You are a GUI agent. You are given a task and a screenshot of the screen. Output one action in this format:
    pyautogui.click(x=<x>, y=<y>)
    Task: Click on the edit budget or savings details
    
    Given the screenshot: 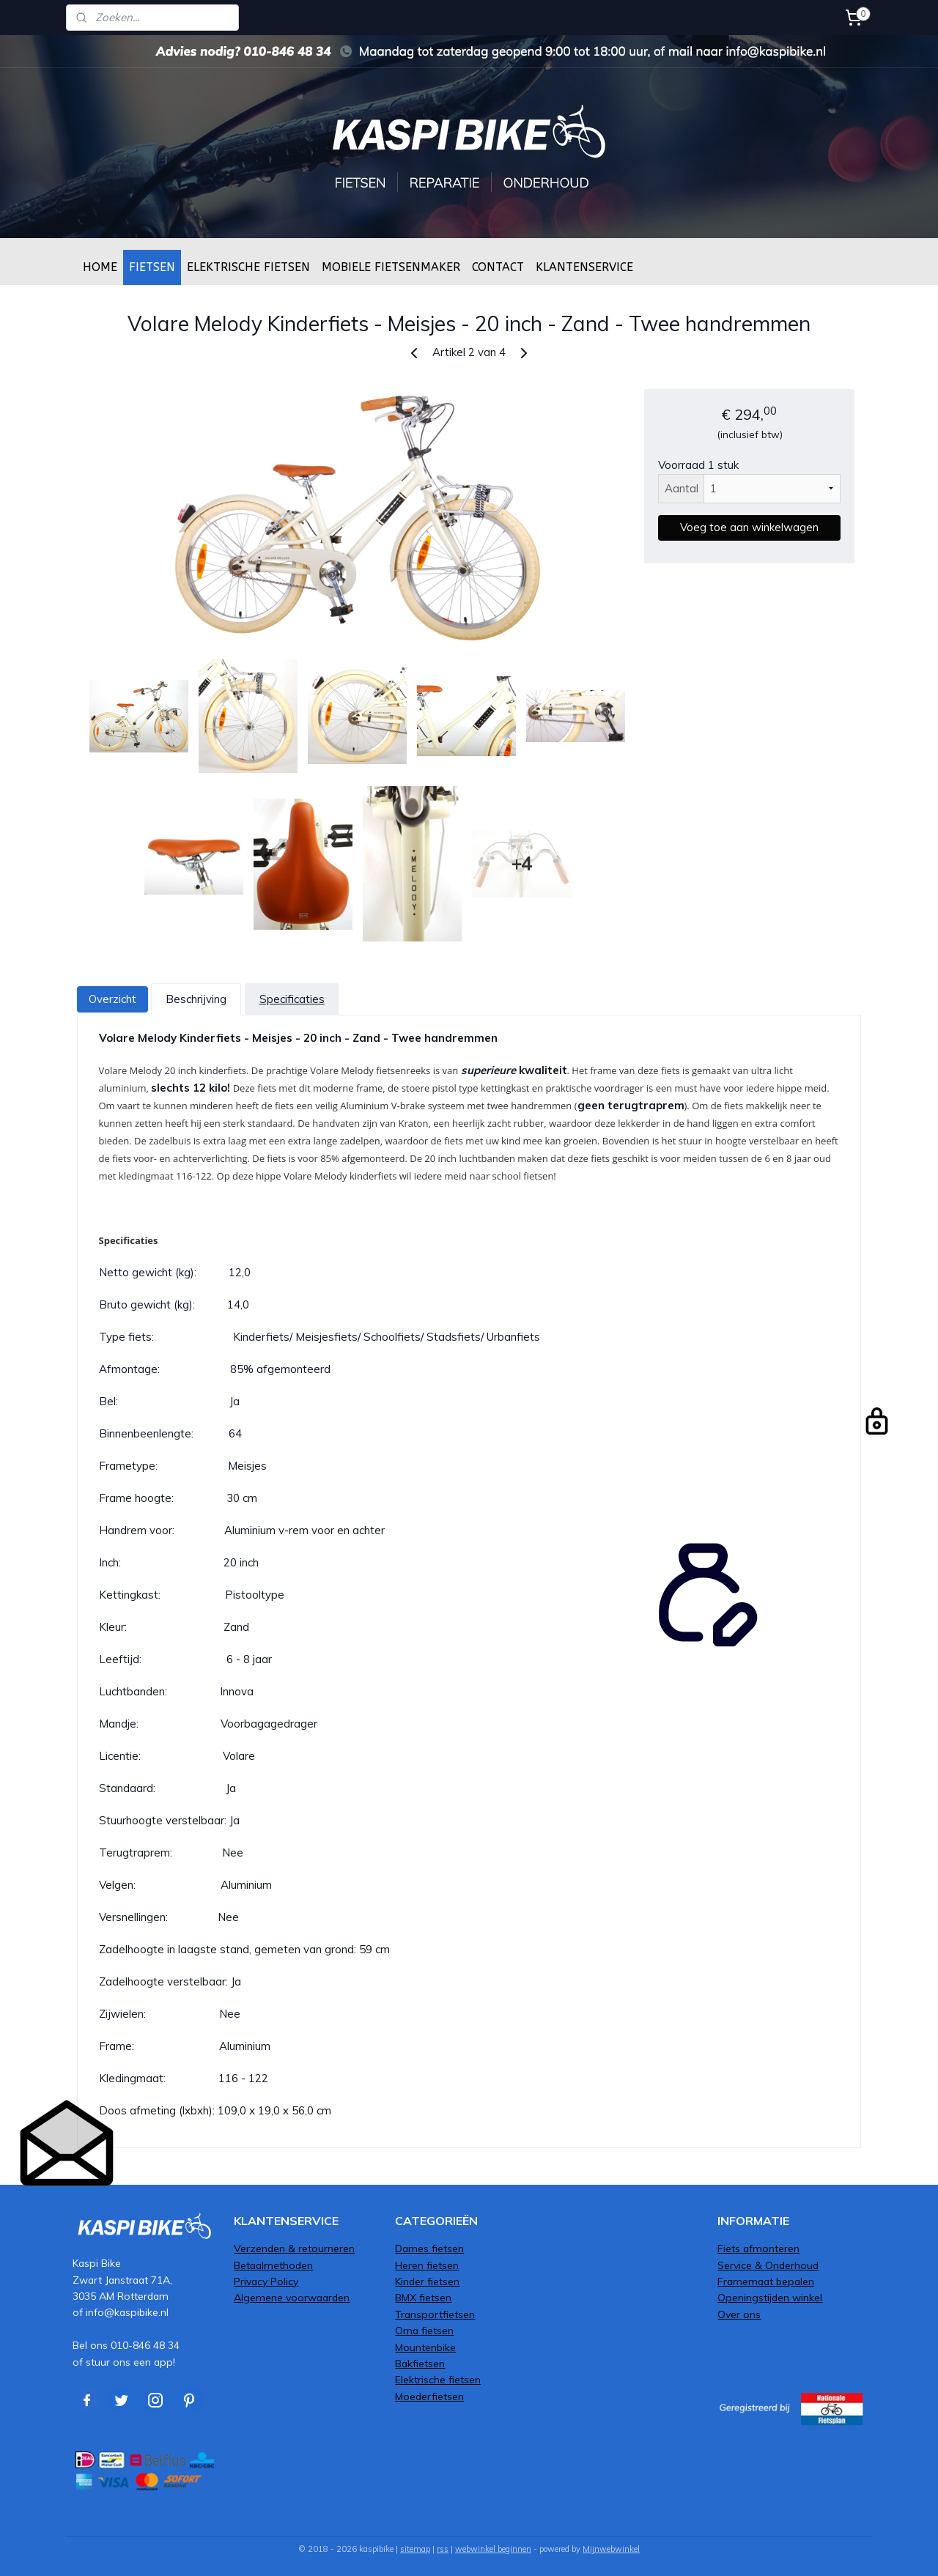 What is the action you would take?
    pyautogui.click(x=703, y=1592)
    